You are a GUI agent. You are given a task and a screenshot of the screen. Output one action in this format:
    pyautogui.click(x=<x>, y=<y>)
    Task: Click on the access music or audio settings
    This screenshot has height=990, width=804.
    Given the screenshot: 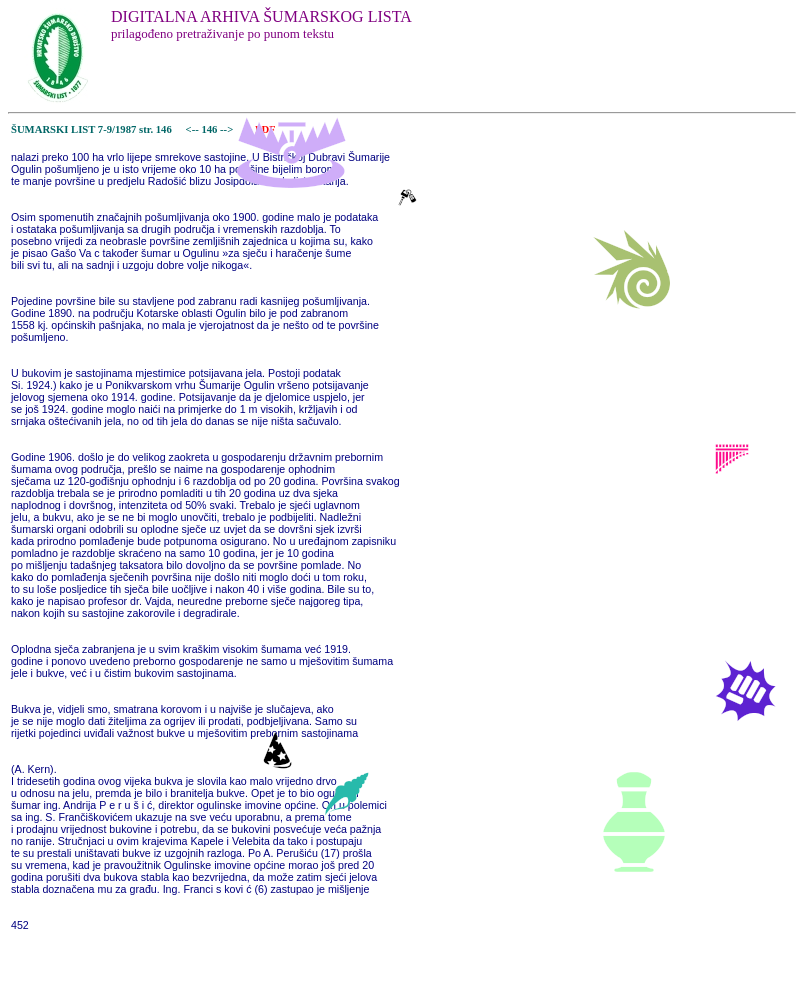 What is the action you would take?
    pyautogui.click(x=732, y=459)
    